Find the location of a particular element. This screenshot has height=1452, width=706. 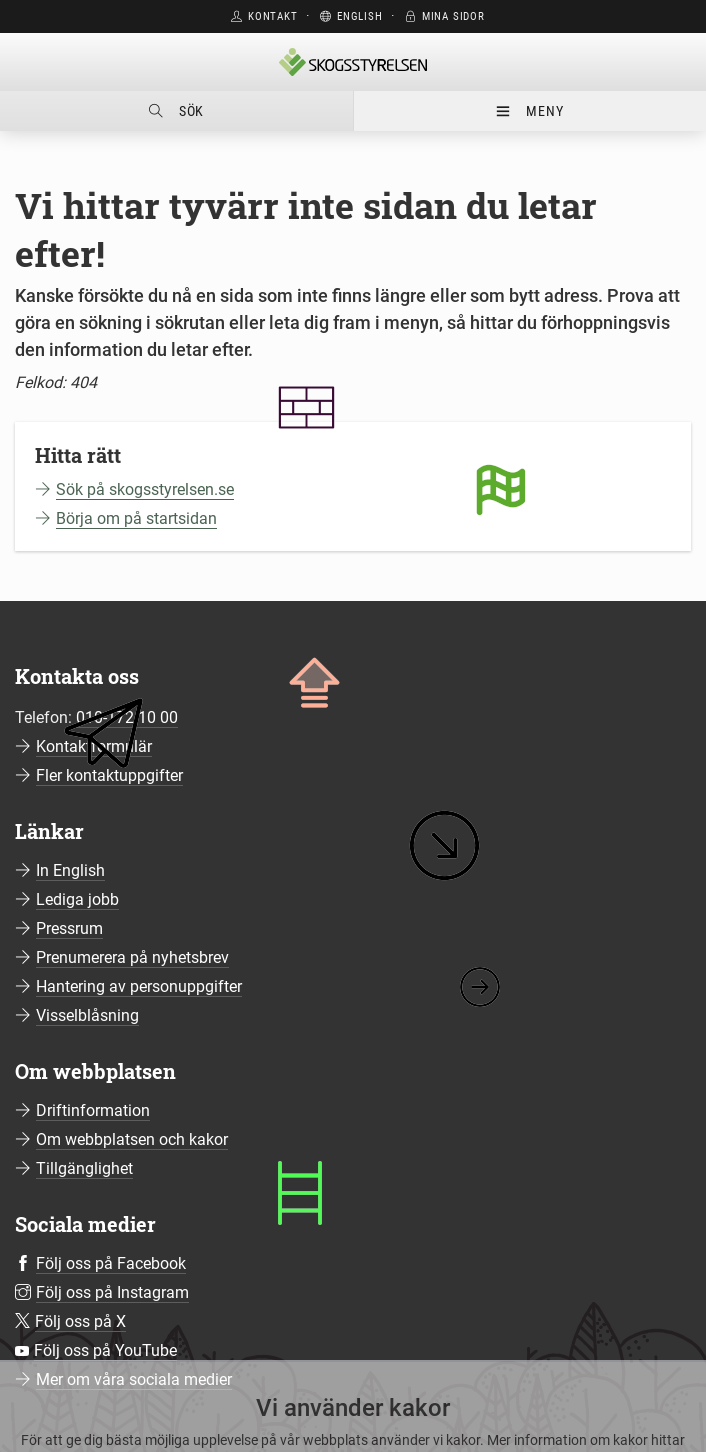

navigate to the next item or section is located at coordinates (444, 845).